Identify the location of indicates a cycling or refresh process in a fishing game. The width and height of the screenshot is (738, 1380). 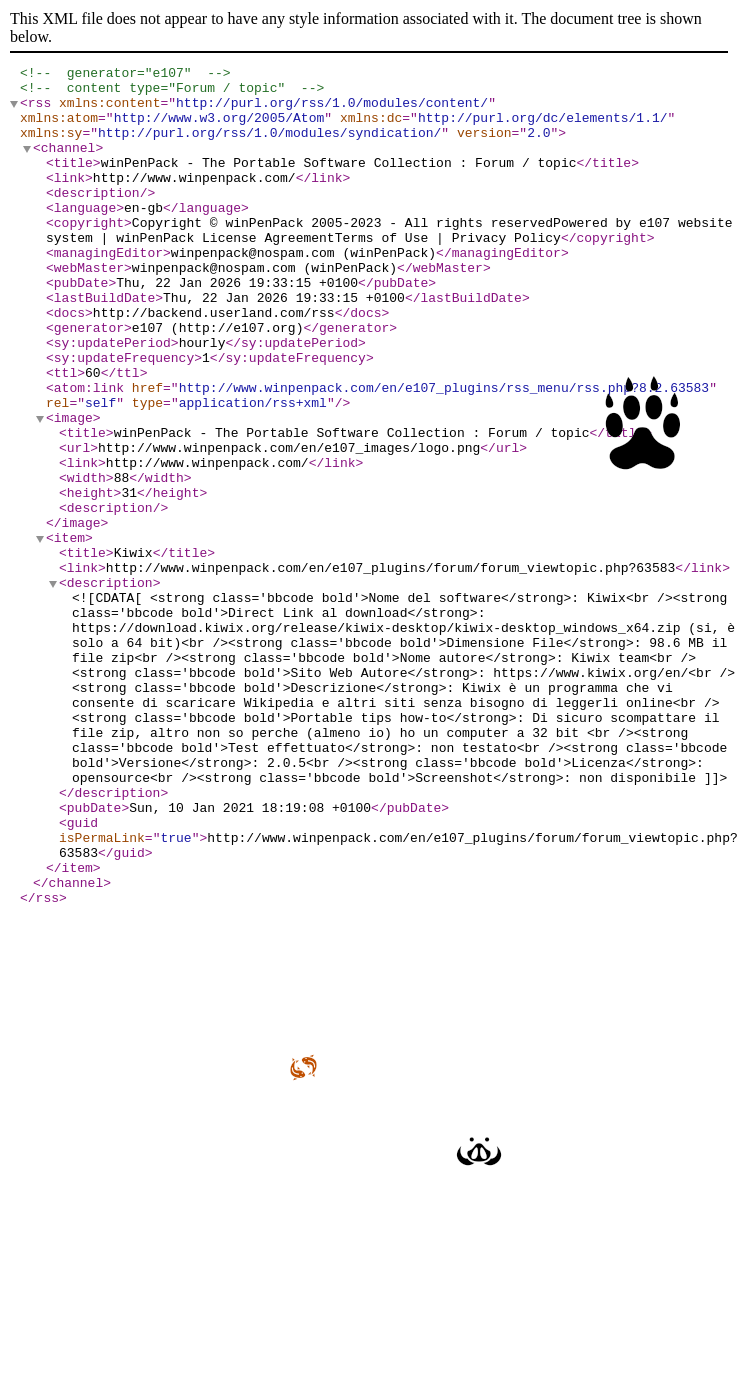
(303, 1067).